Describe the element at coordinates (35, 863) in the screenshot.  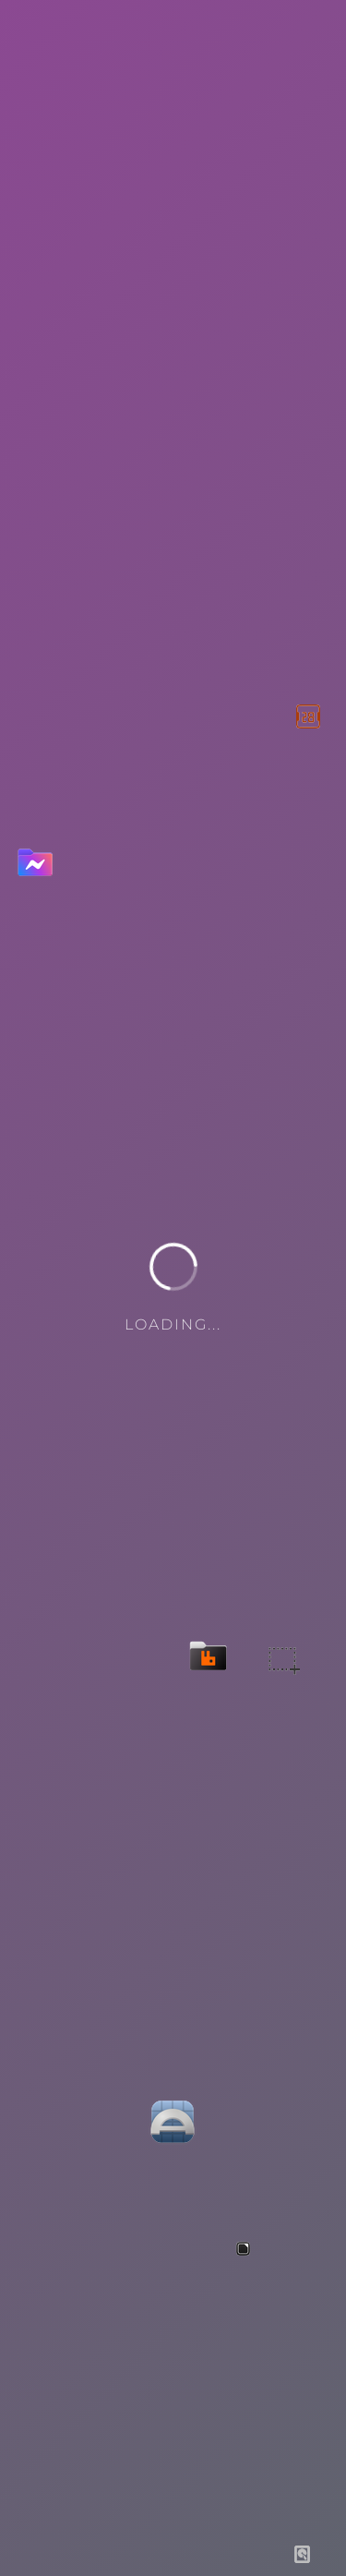
I see `open messenger downloads or files folder` at that location.